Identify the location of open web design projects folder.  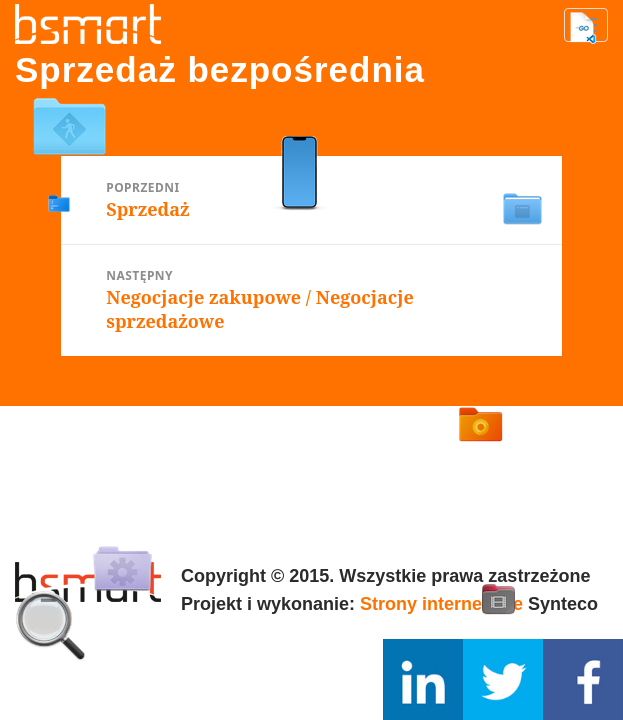
(522, 208).